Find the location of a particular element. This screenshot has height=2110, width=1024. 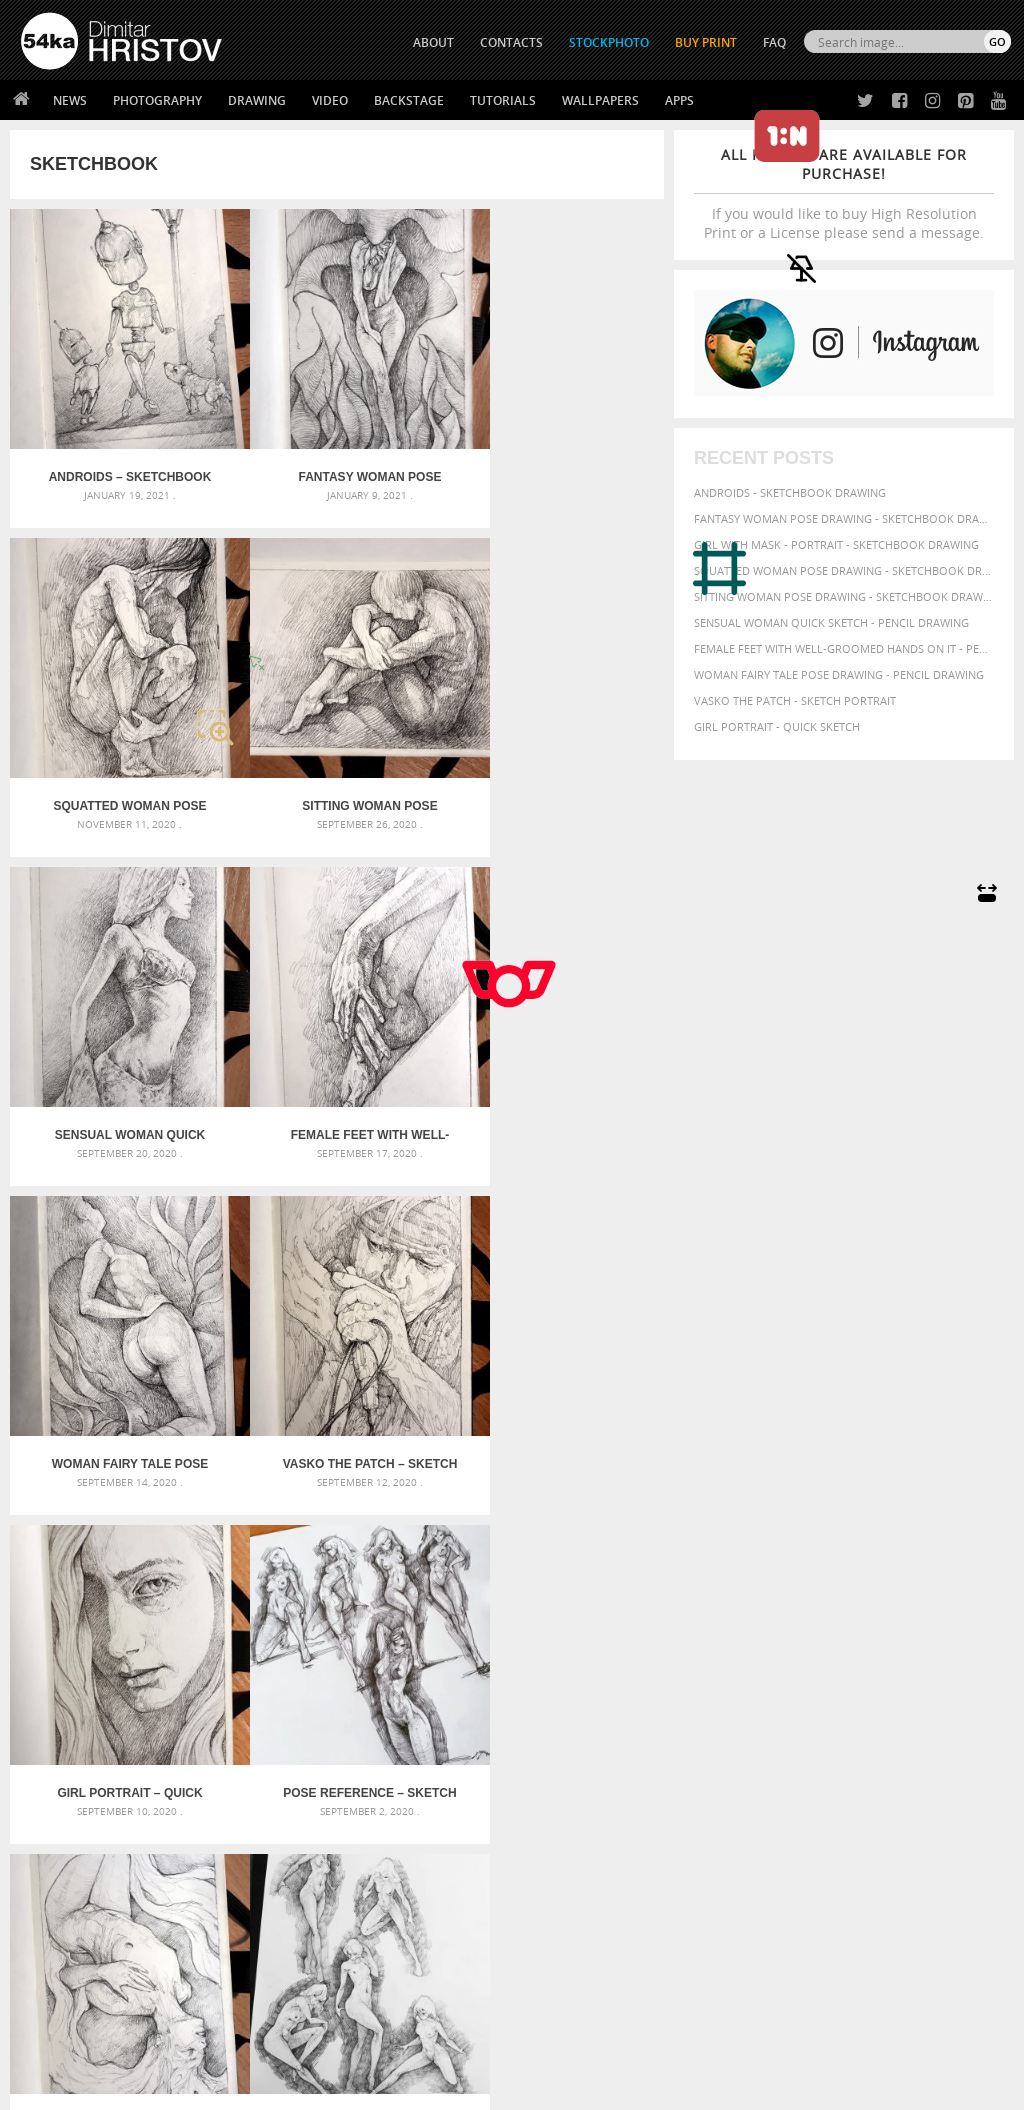

zoom in on a selected area is located at coordinates (214, 726).